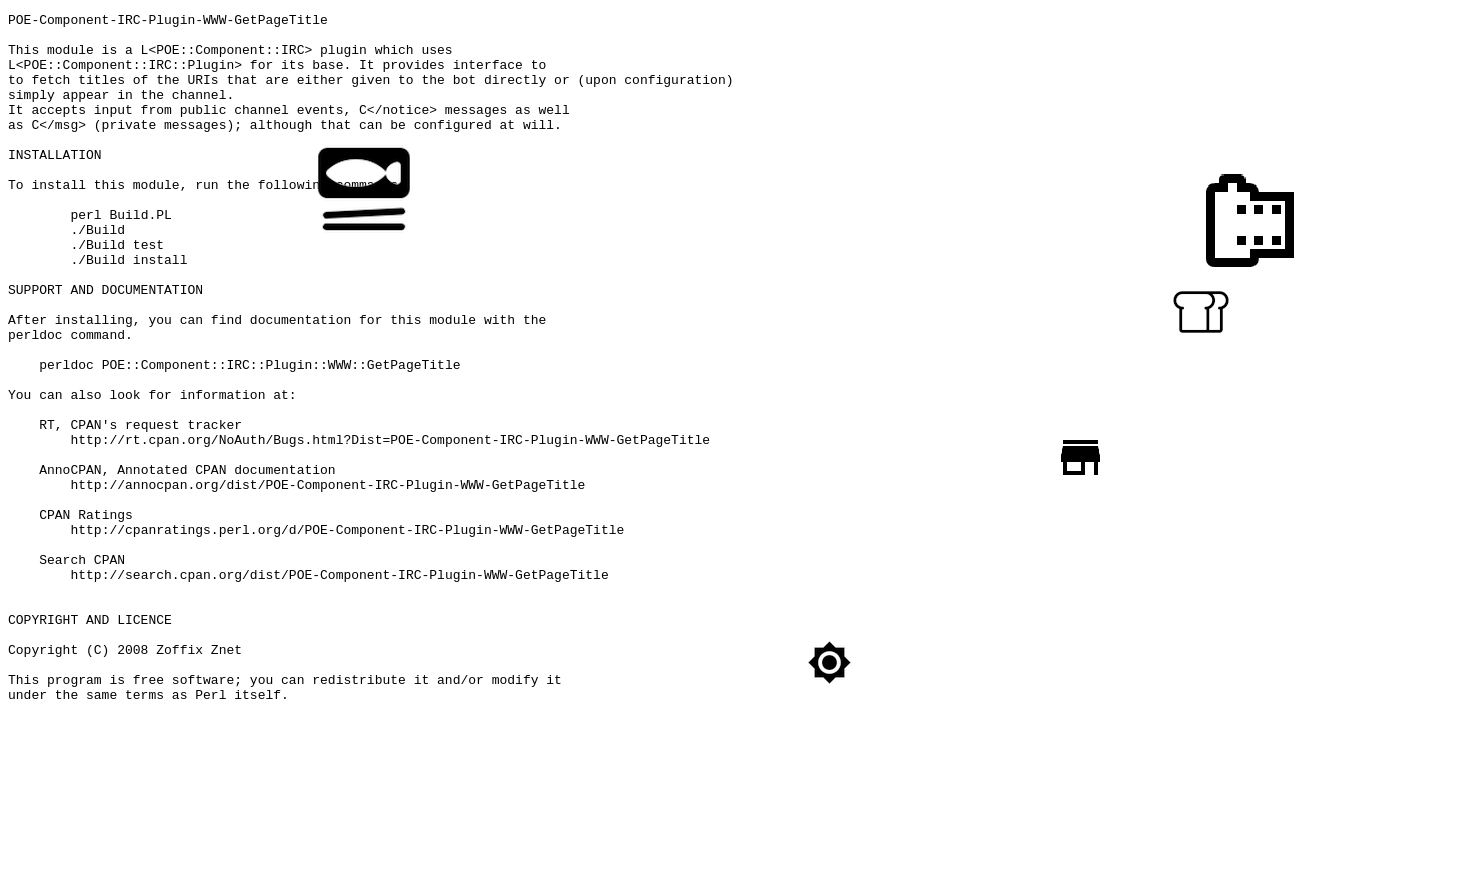 The width and height of the screenshot is (1483, 872). I want to click on browse restaurant meal options, so click(364, 189).